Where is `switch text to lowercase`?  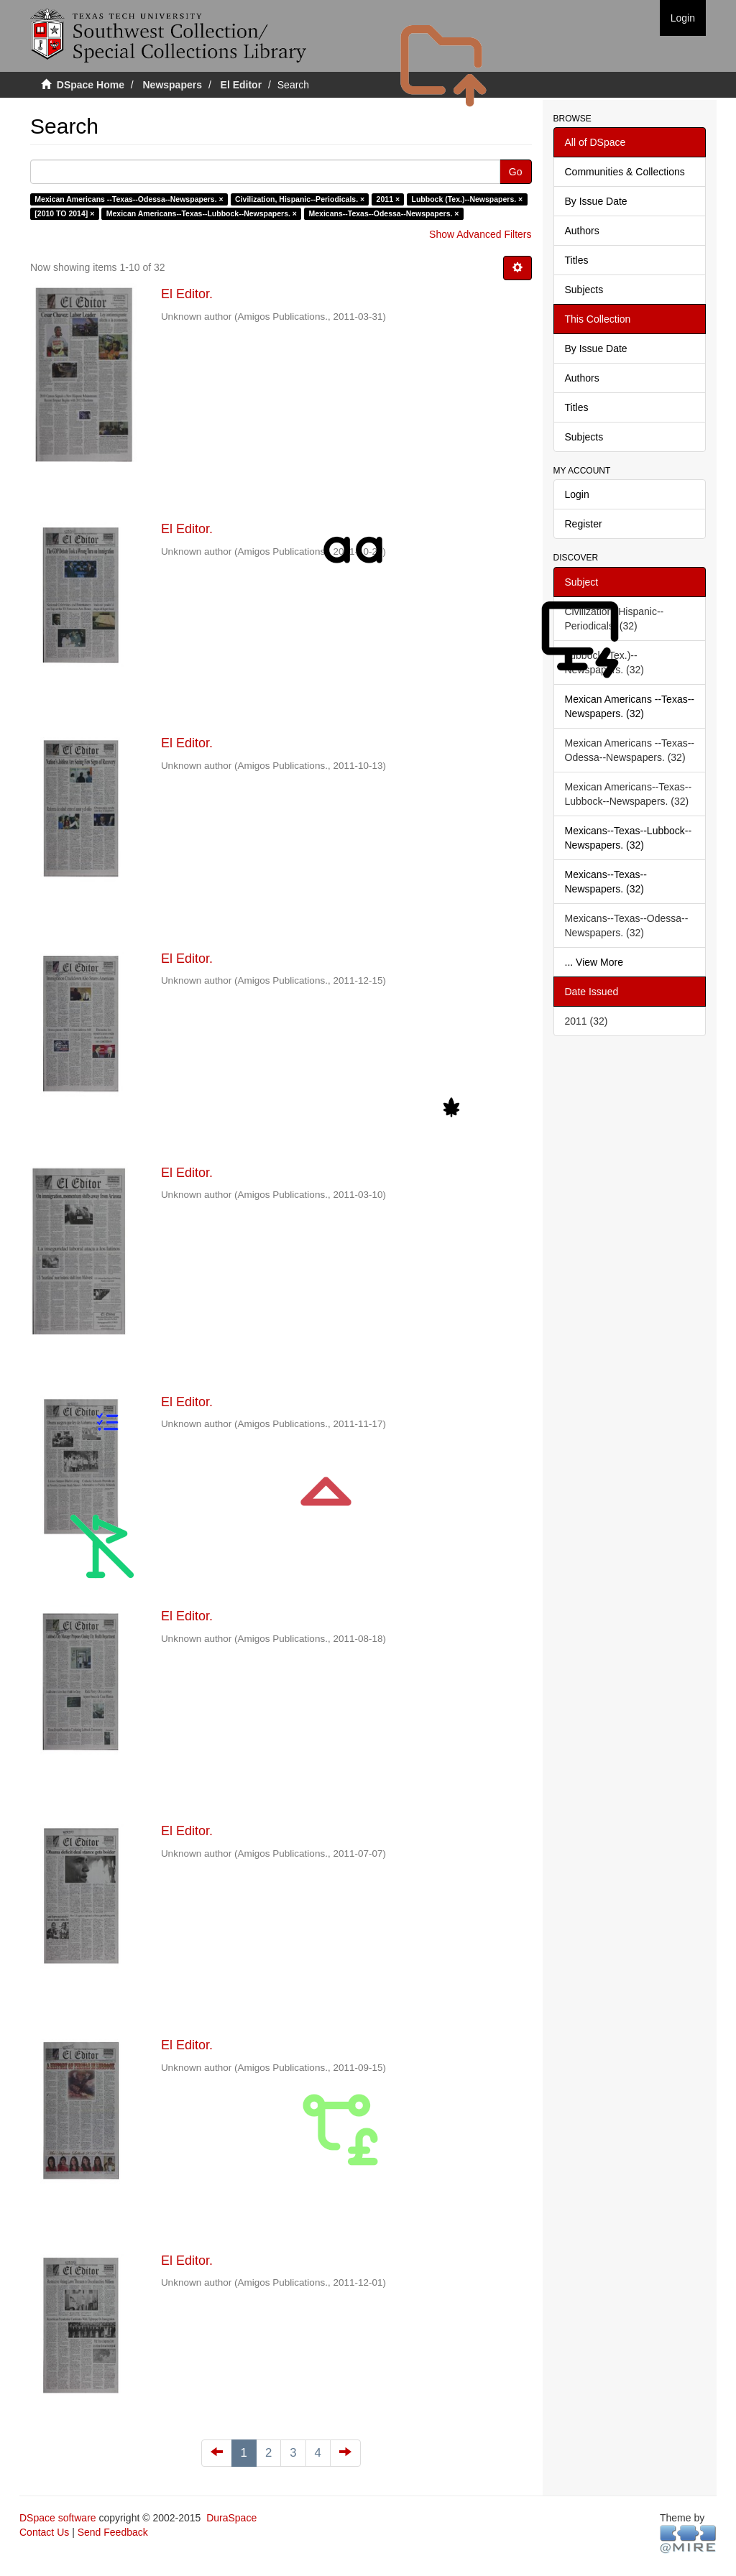 switch text to lowercase is located at coordinates (353, 540).